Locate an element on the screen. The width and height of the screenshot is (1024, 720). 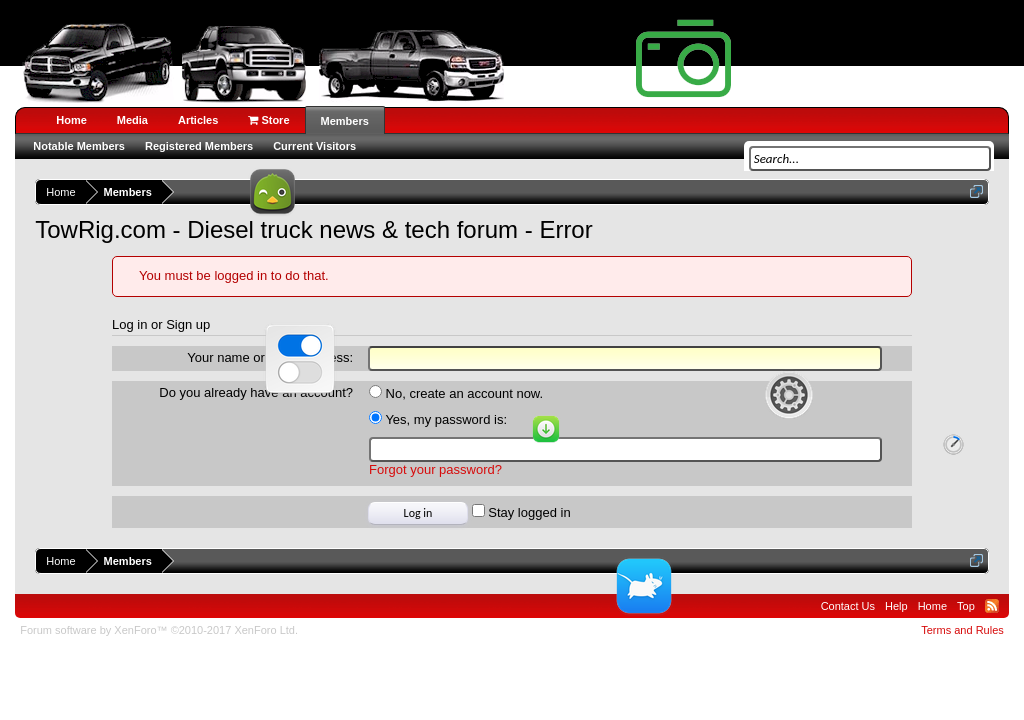
open sysprof system profiler is located at coordinates (953, 444).